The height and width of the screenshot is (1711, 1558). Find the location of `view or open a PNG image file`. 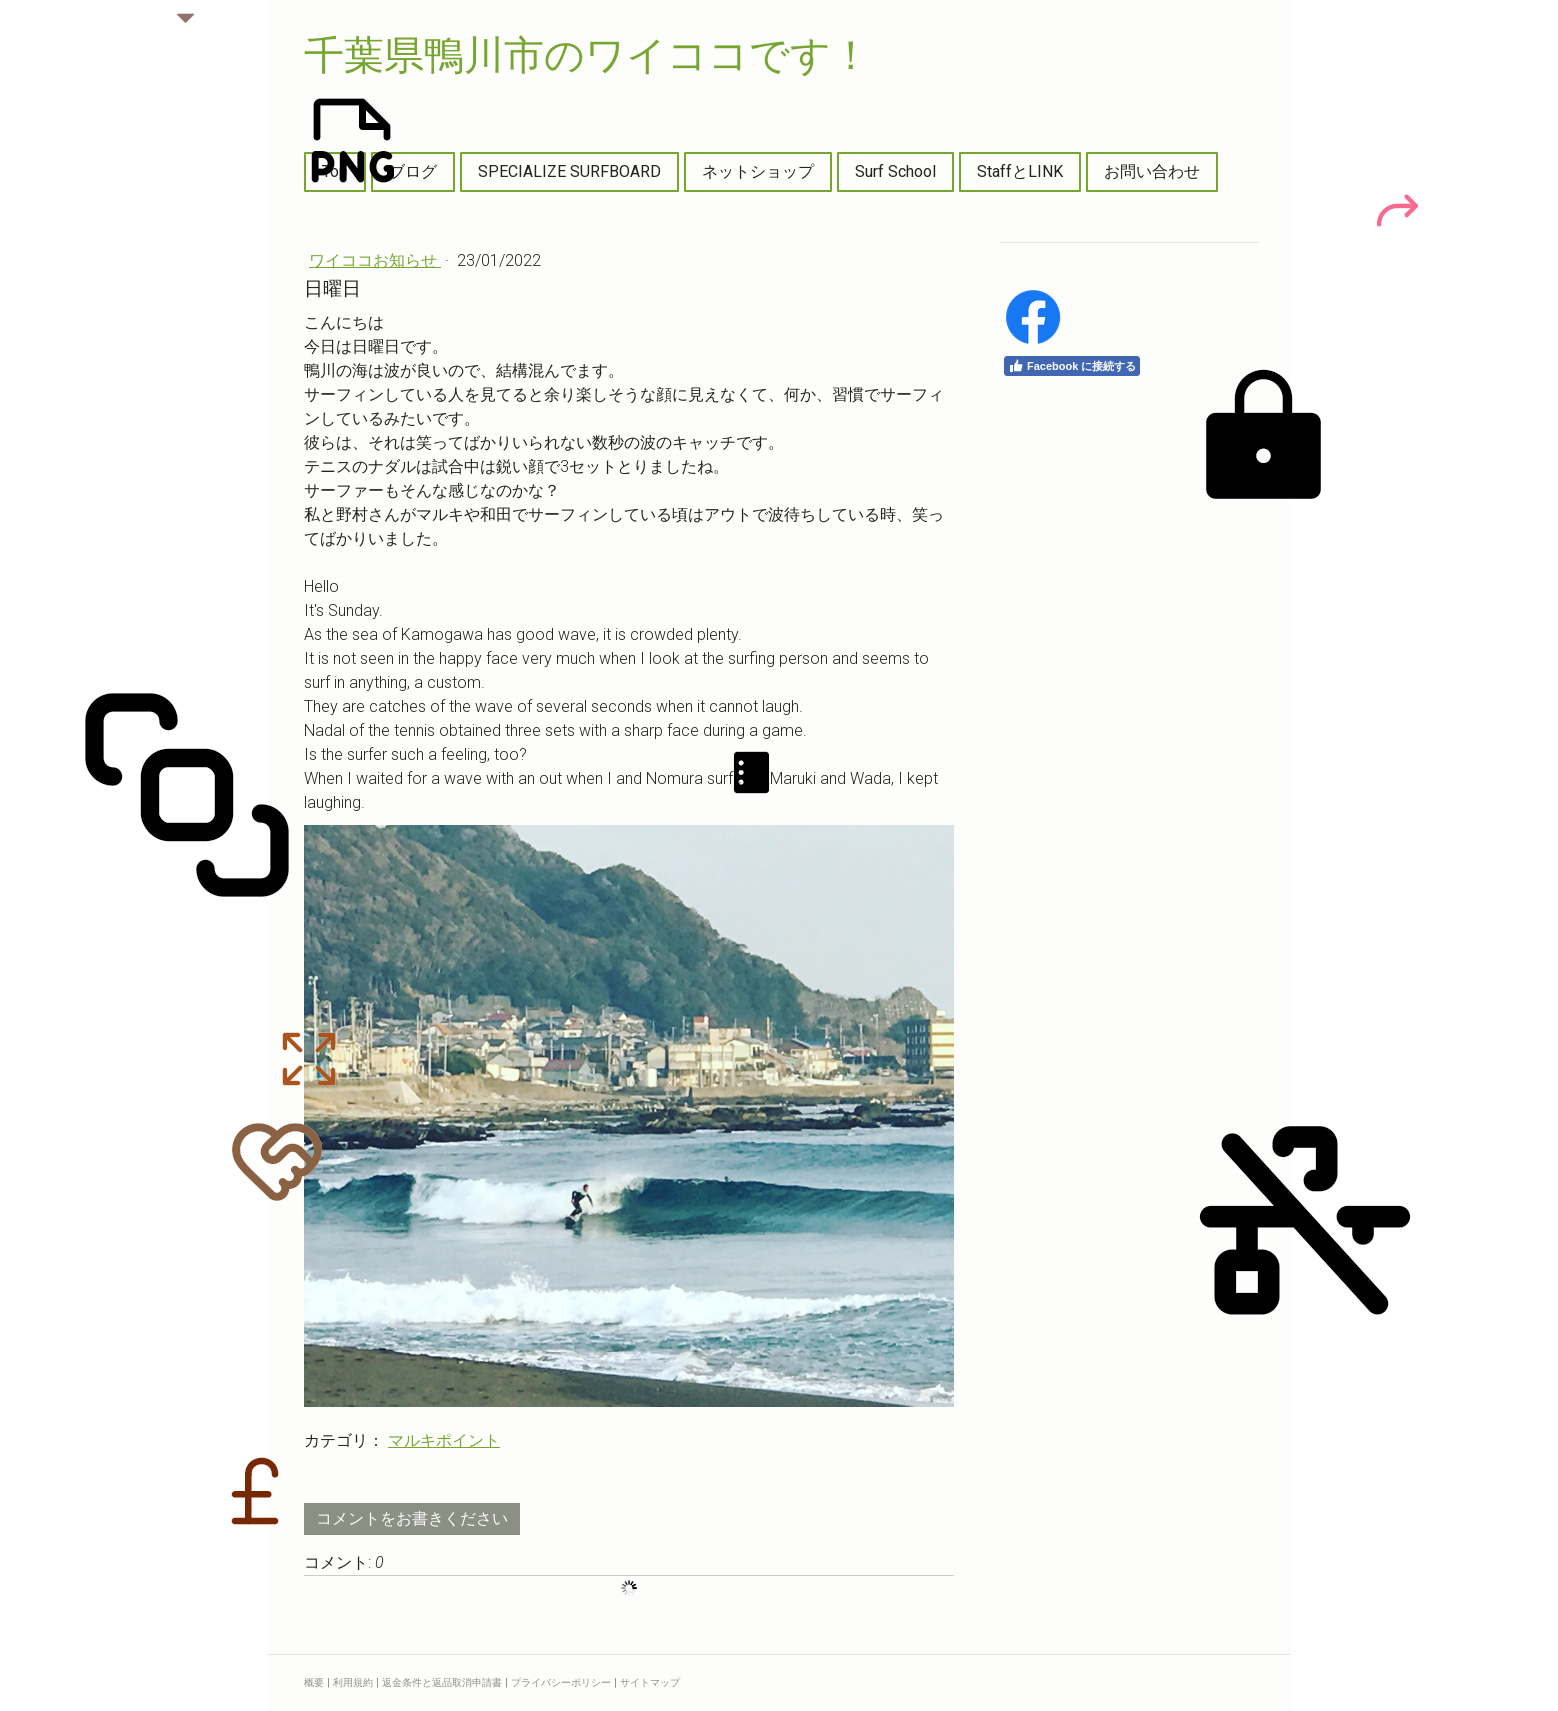

view or open a PNG image file is located at coordinates (352, 144).